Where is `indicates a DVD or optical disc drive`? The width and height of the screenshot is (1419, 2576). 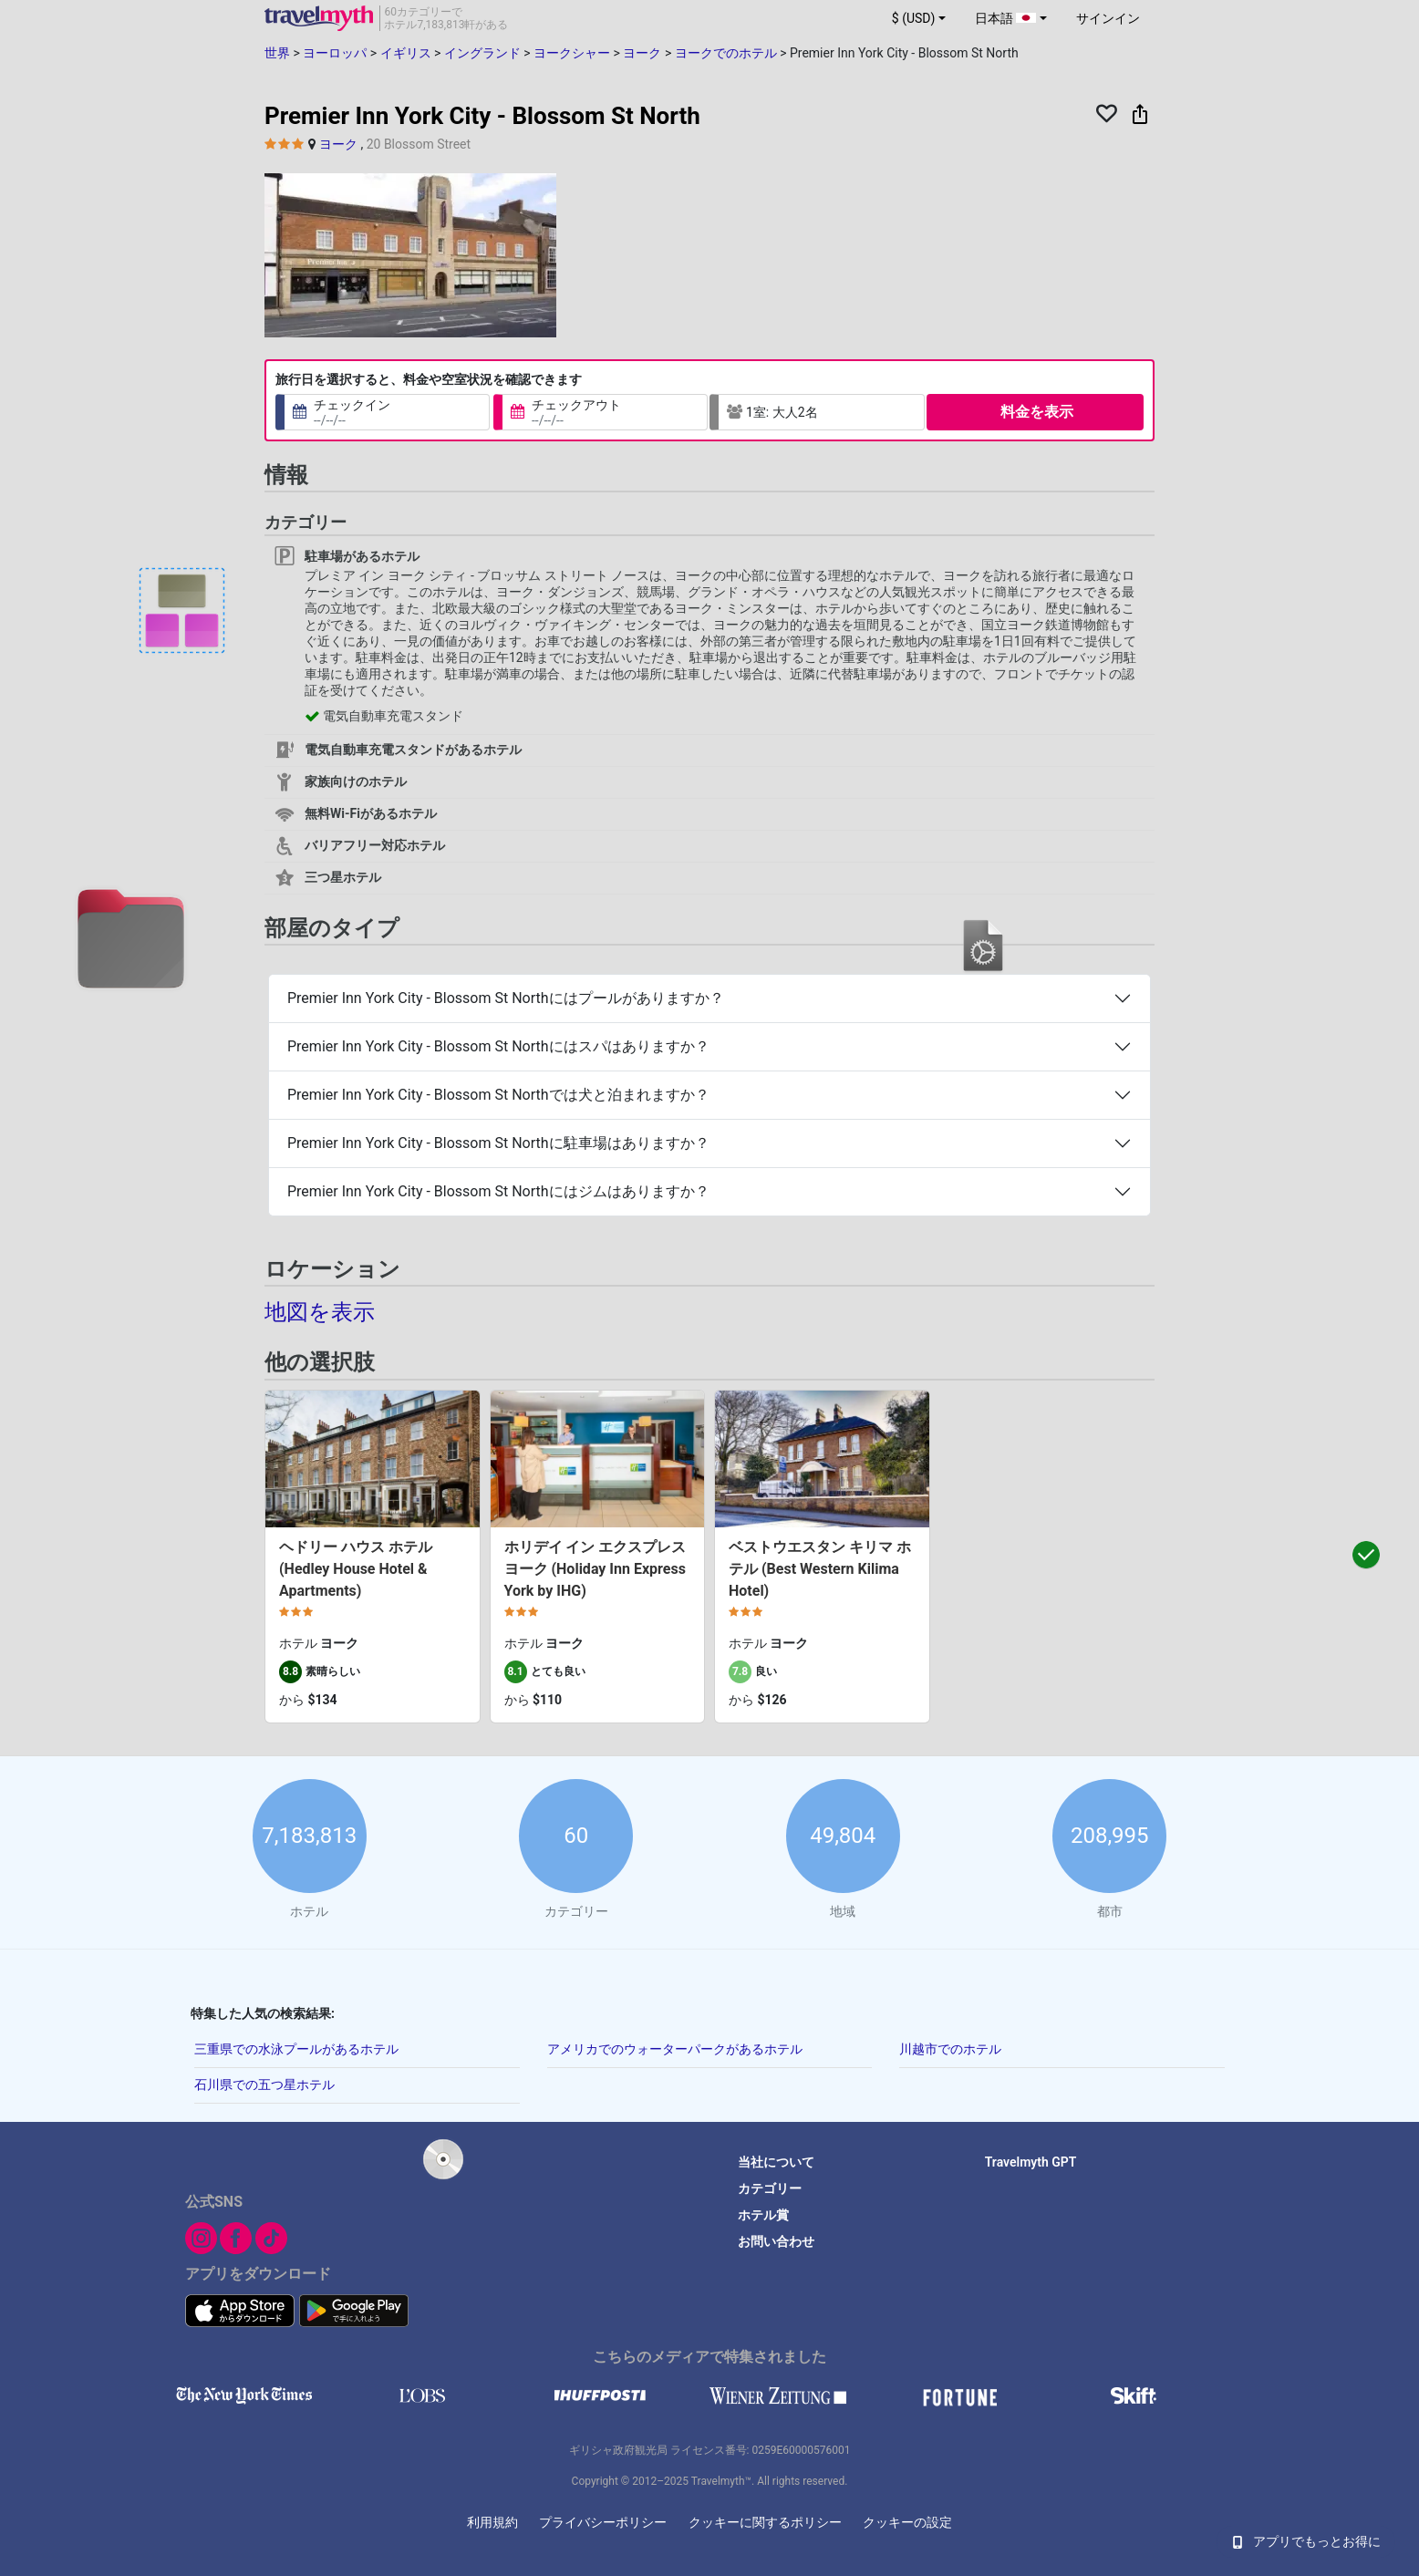 indicates a DVD or optical disc drive is located at coordinates (443, 2159).